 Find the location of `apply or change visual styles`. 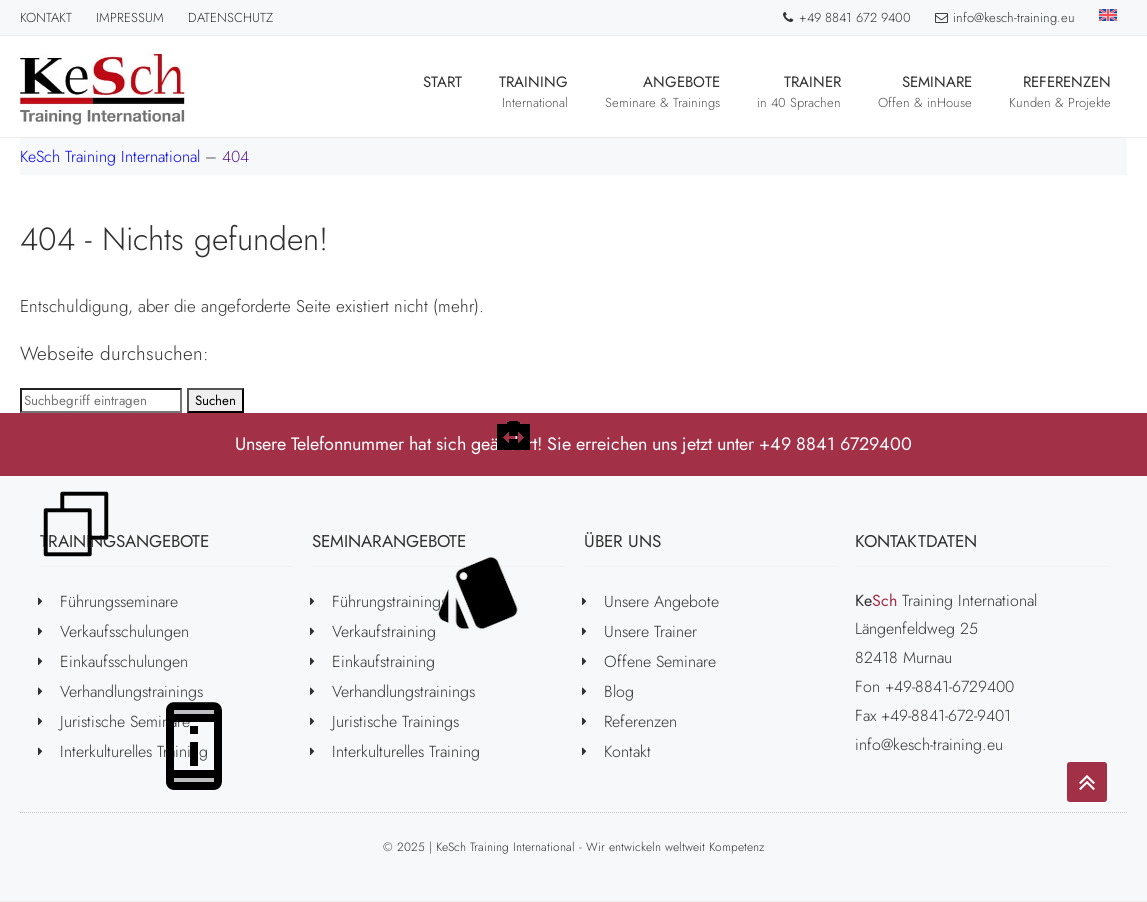

apply or change visual styles is located at coordinates (479, 592).